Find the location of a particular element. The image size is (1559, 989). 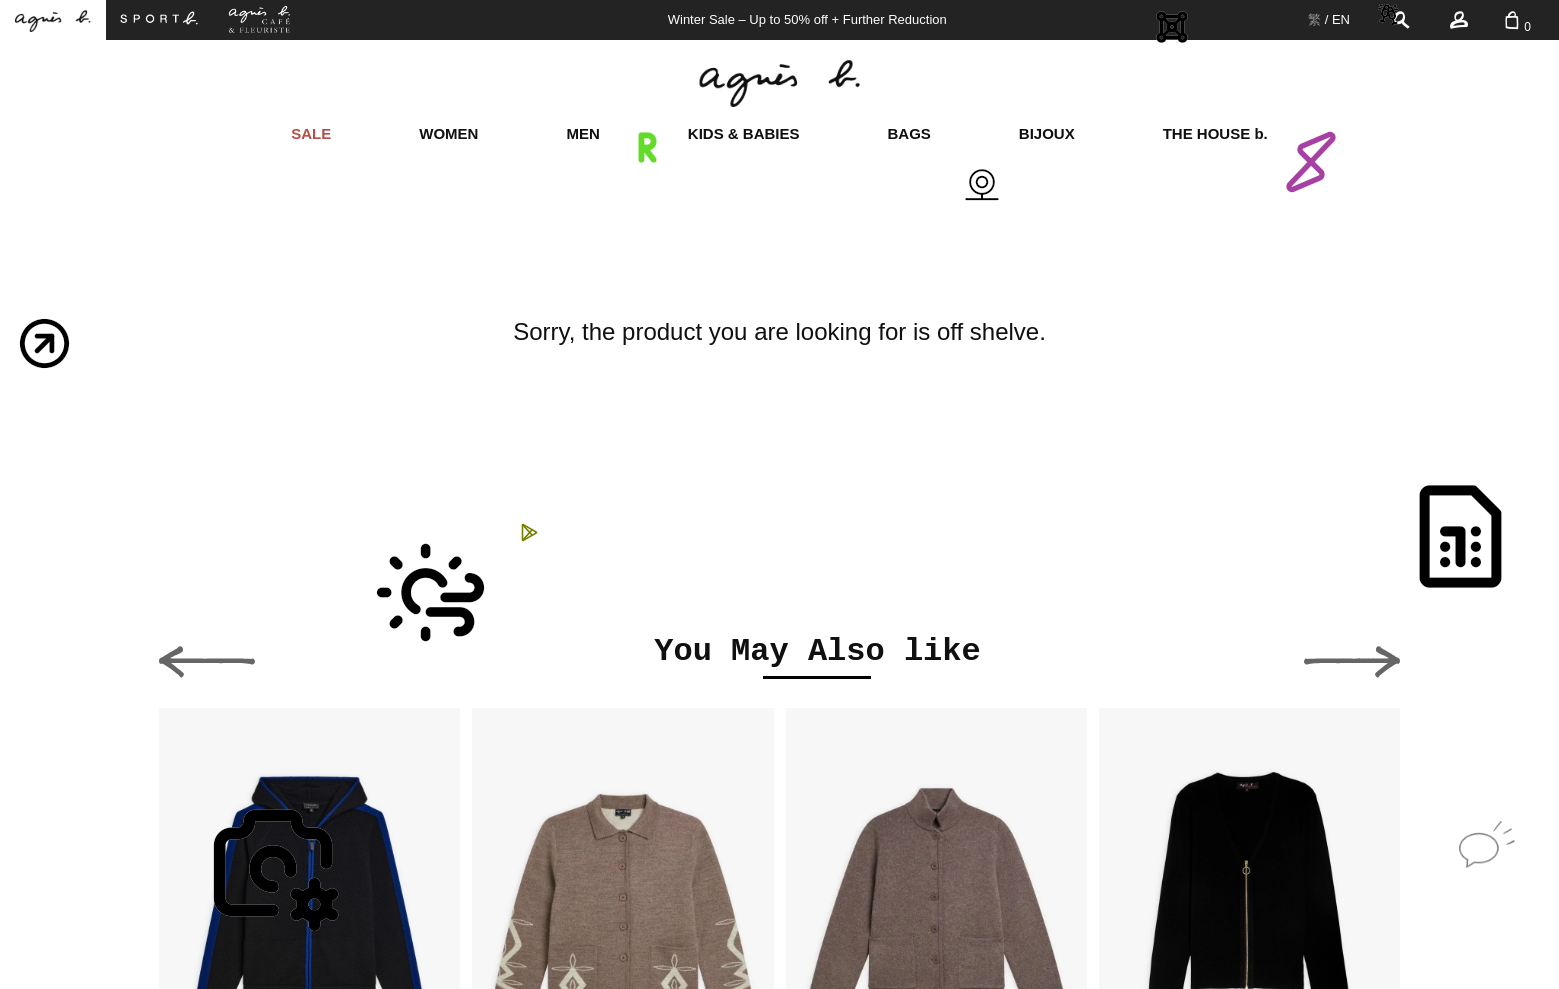

open link in new tab or window is located at coordinates (44, 343).